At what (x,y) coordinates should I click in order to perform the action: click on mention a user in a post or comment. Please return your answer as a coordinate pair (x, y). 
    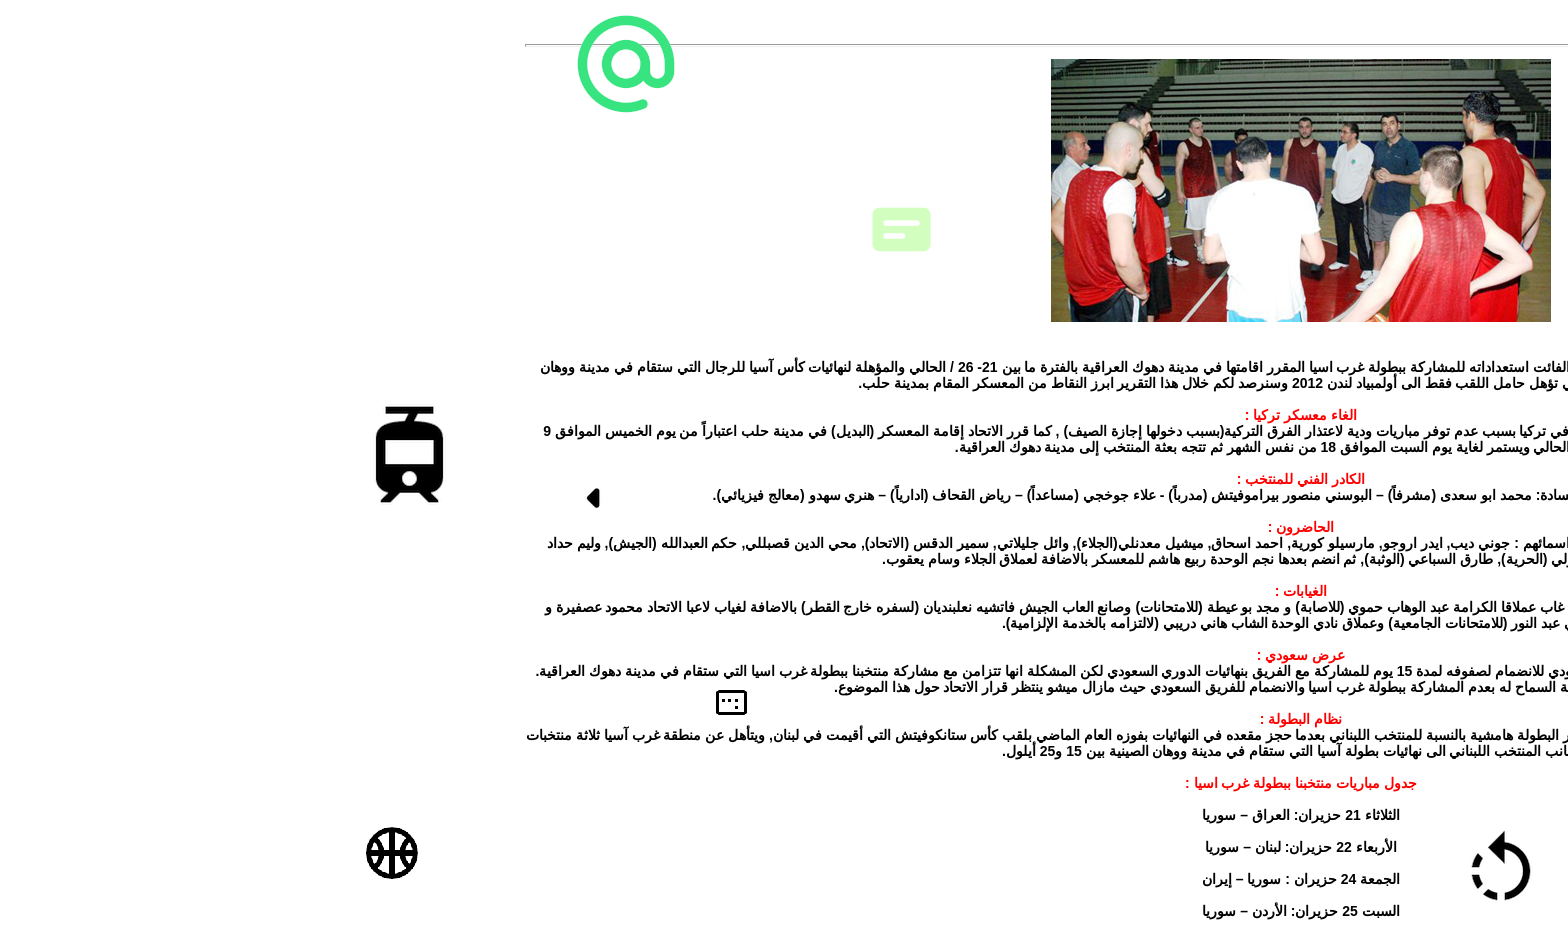
    Looking at the image, I should click on (626, 64).